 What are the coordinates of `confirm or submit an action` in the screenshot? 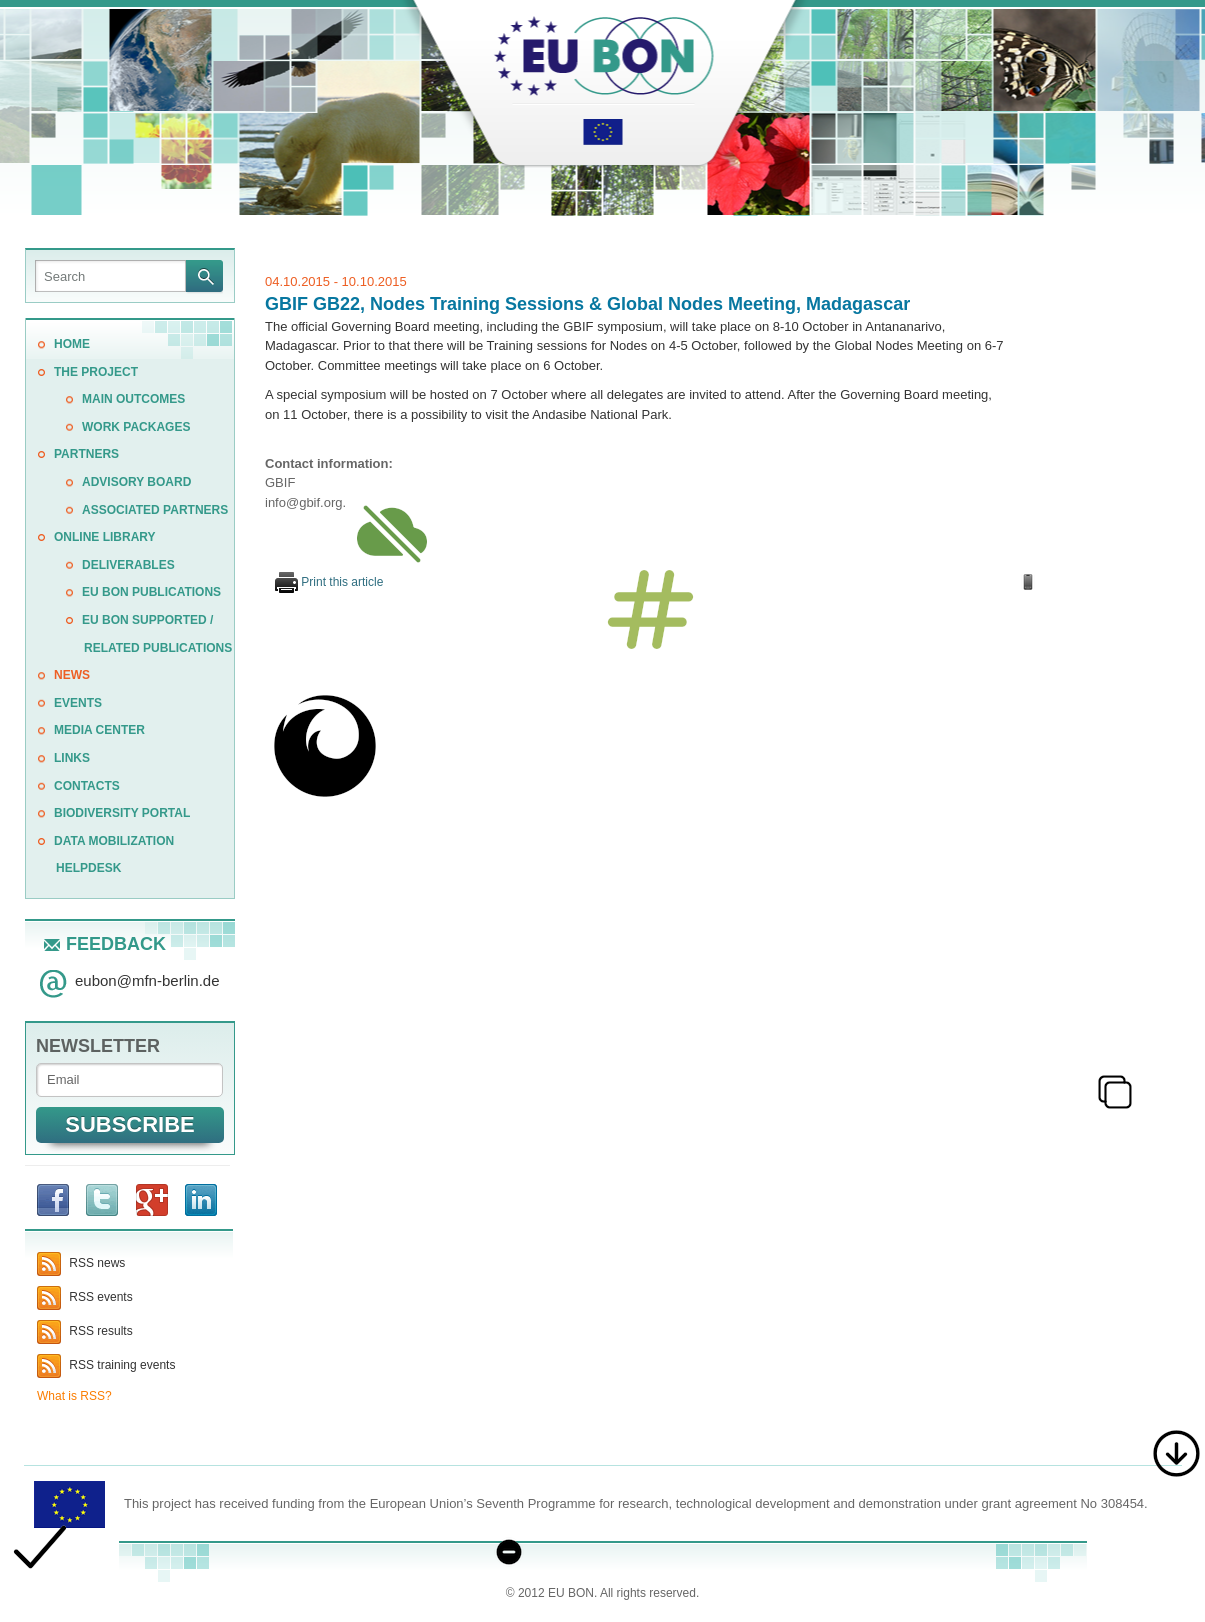 It's located at (40, 1547).